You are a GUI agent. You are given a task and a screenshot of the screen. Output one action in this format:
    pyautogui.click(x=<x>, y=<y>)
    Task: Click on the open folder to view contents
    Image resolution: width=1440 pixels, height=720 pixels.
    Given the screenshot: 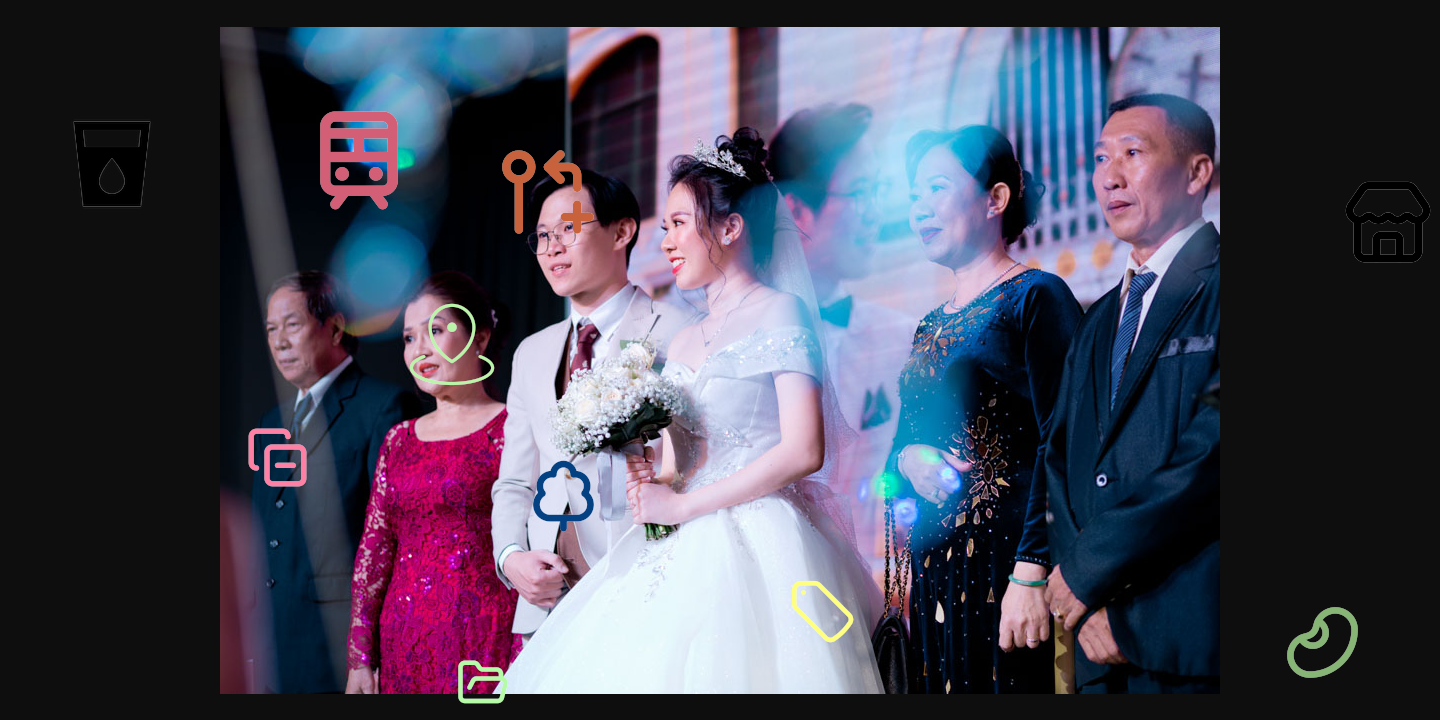 What is the action you would take?
    pyautogui.click(x=483, y=683)
    